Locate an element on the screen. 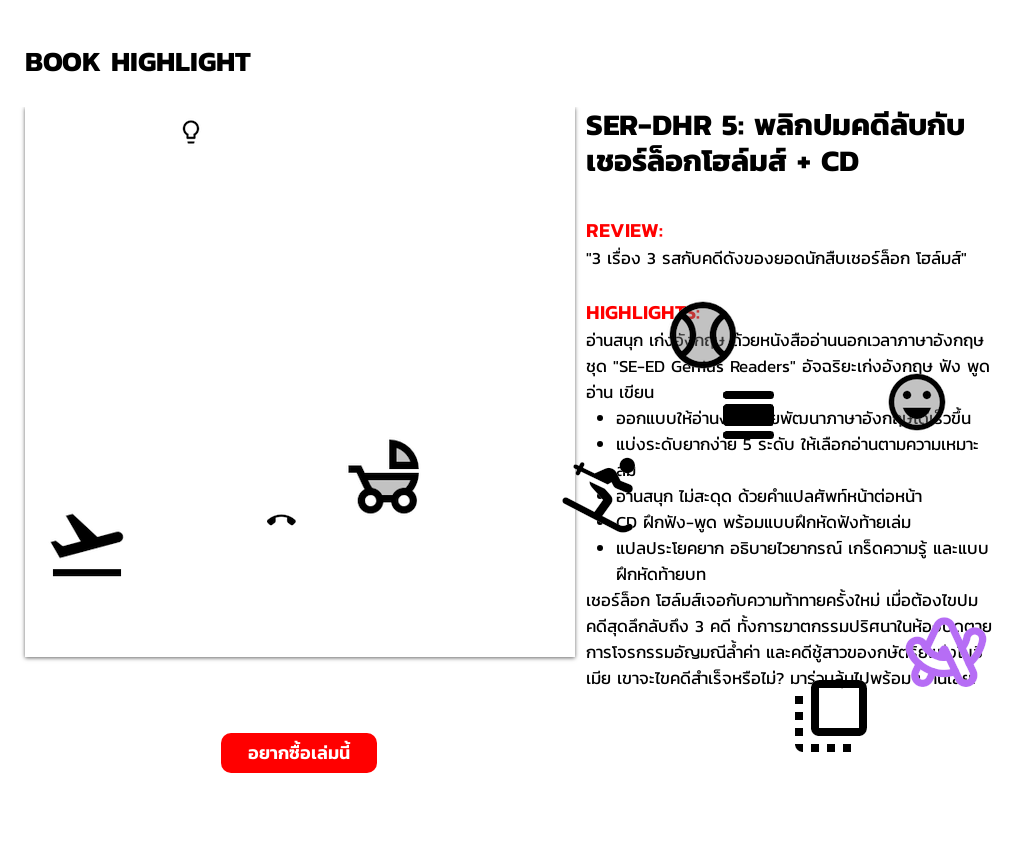 This screenshot has height=851, width=1029. open the Arc browser is located at coordinates (946, 654).